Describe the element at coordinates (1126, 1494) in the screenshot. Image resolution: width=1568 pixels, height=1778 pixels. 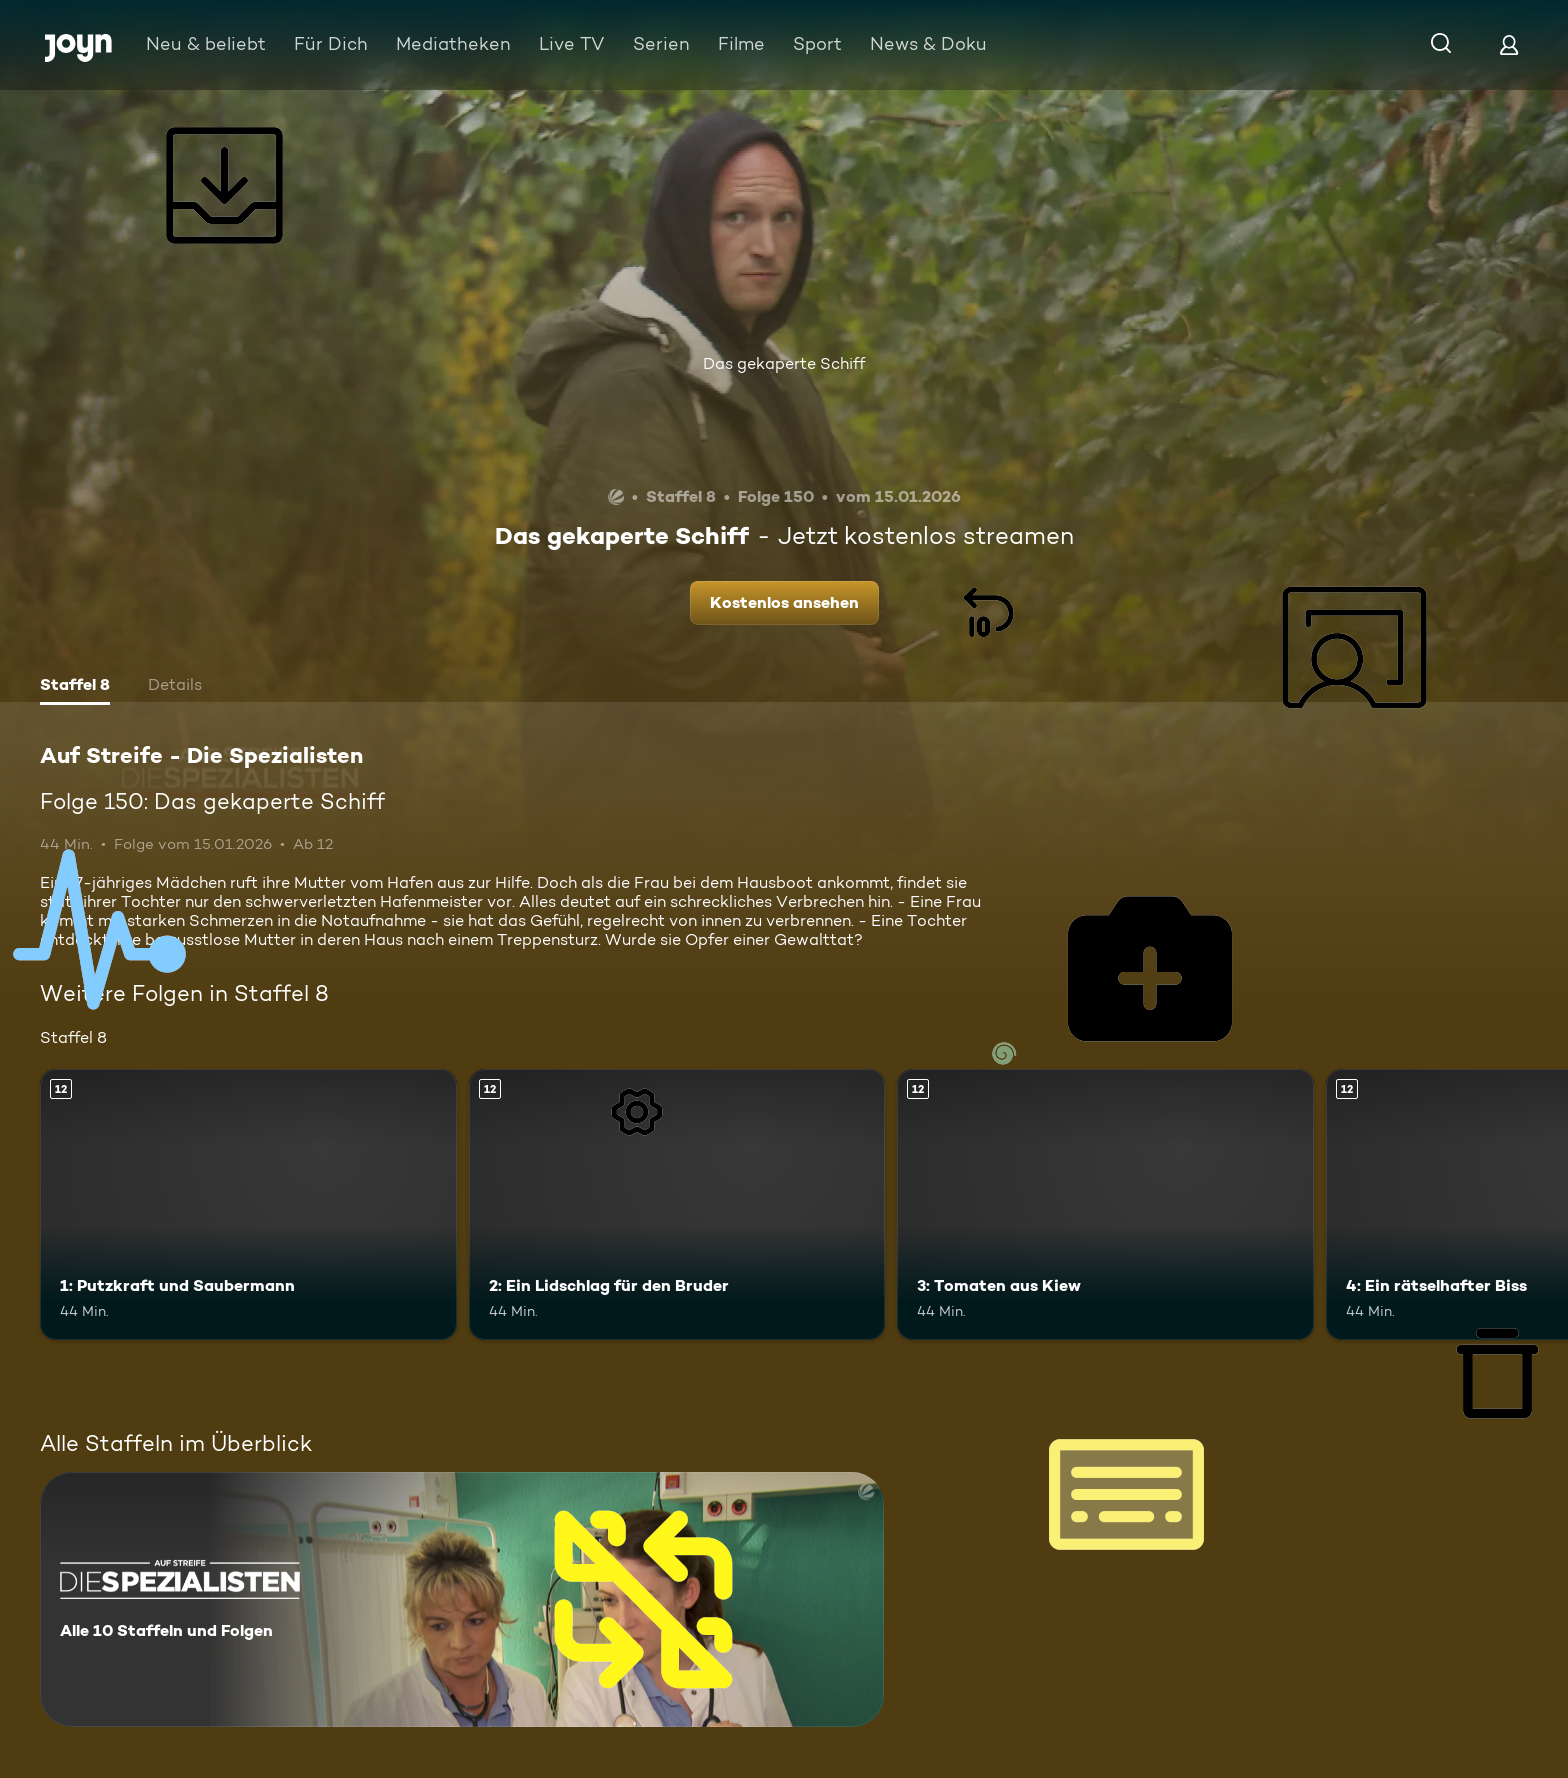
I see `open on-screen keyboard` at that location.